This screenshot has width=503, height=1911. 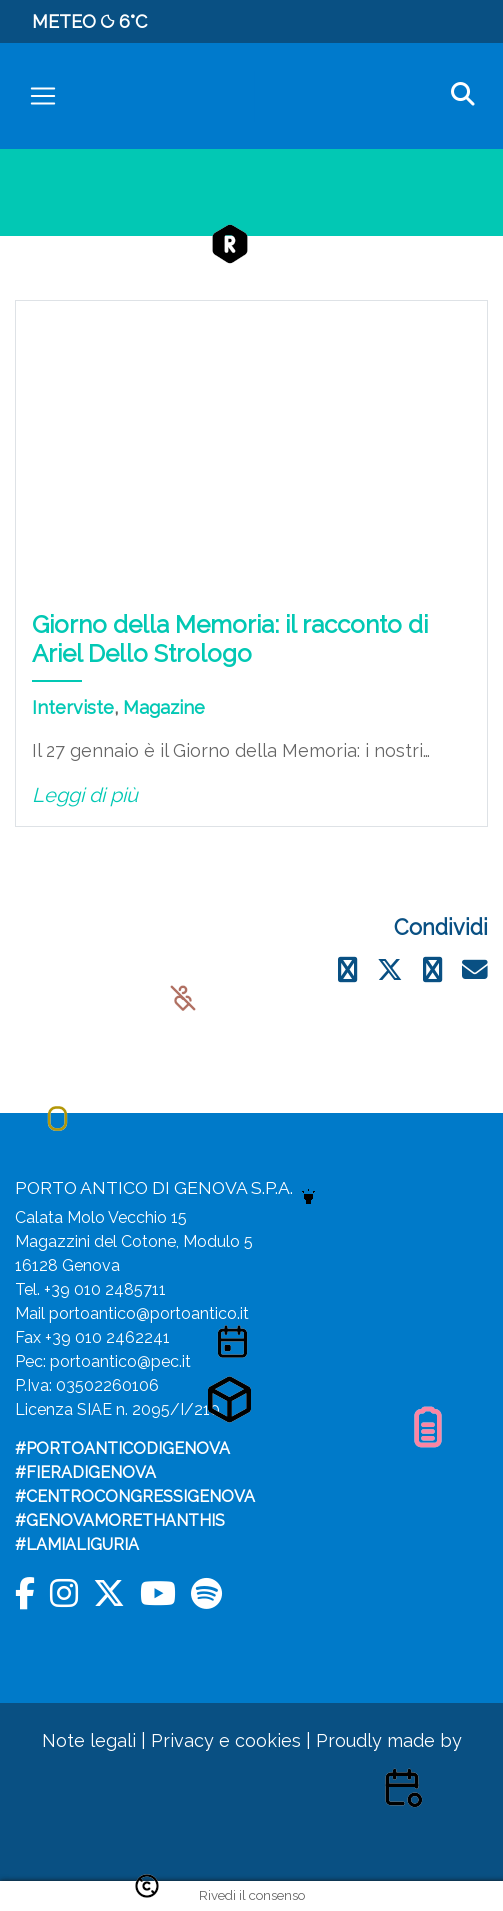 What do you see at coordinates (428, 1427) in the screenshot?
I see `battery level indicator showing medium charge` at bounding box center [428, 1427].